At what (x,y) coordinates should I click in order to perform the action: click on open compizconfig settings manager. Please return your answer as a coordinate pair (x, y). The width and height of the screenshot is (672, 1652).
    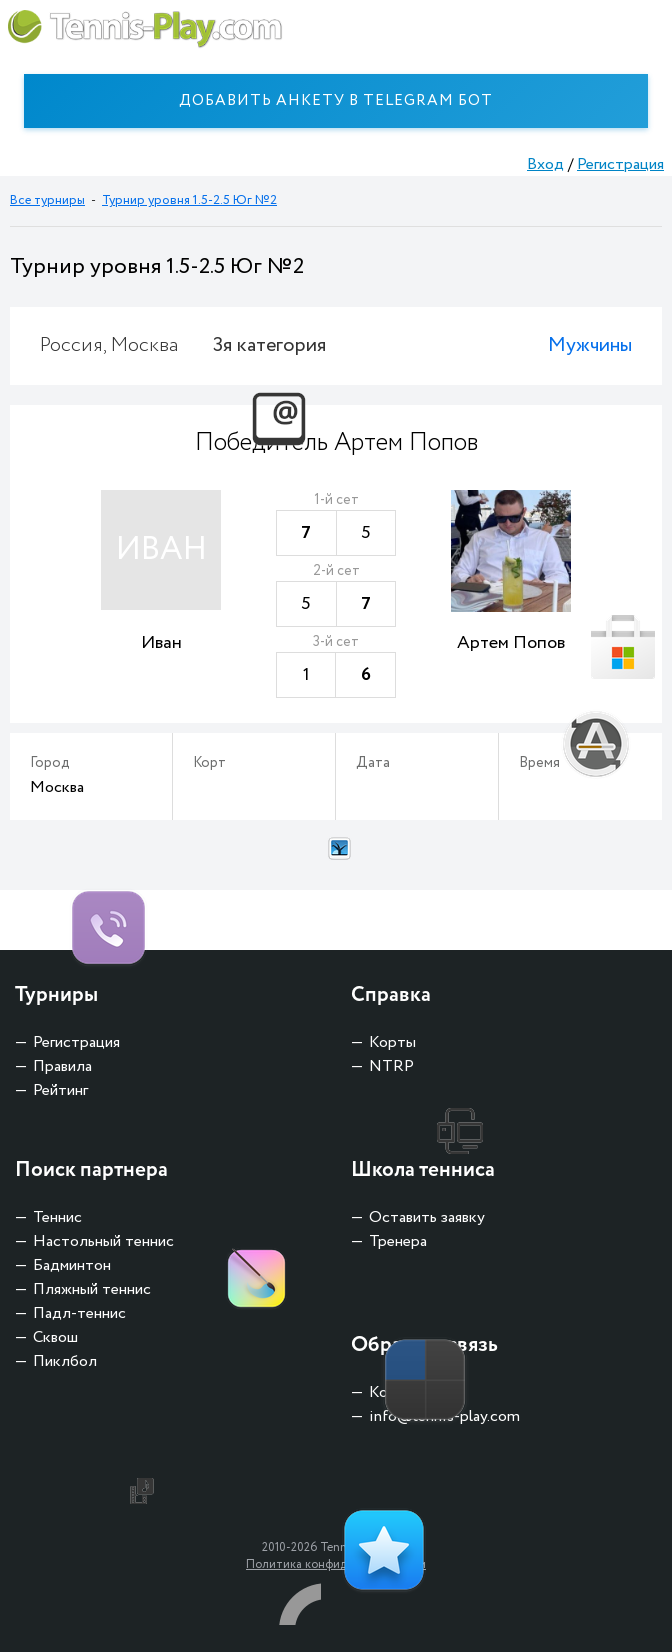
    Looking at the image, I should click on (384, 1550).